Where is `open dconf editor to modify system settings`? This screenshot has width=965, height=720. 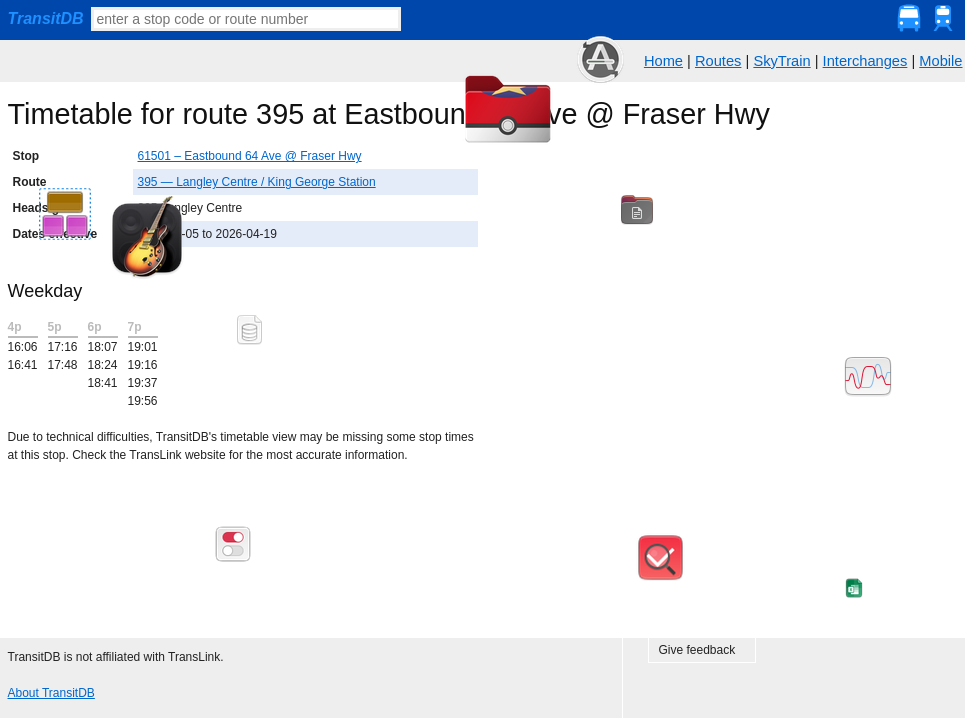
open dconf editor to modify system settings is located at coordinates (660, 557).